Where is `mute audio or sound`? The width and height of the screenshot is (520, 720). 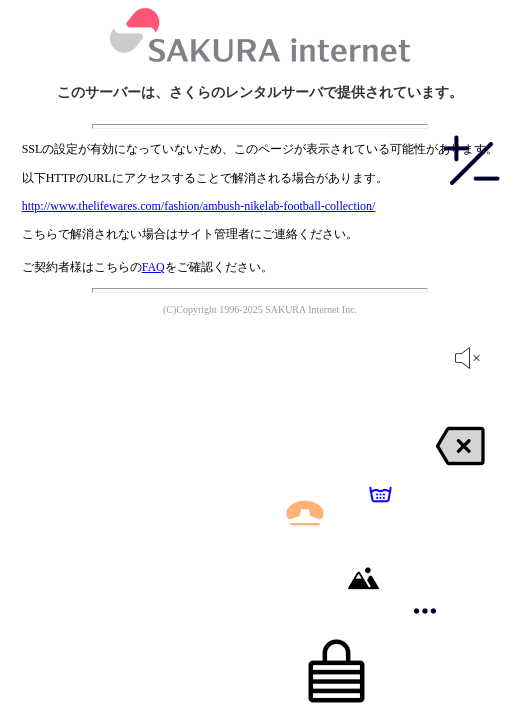
mute audio or sound is located at coordinates (466, 358).